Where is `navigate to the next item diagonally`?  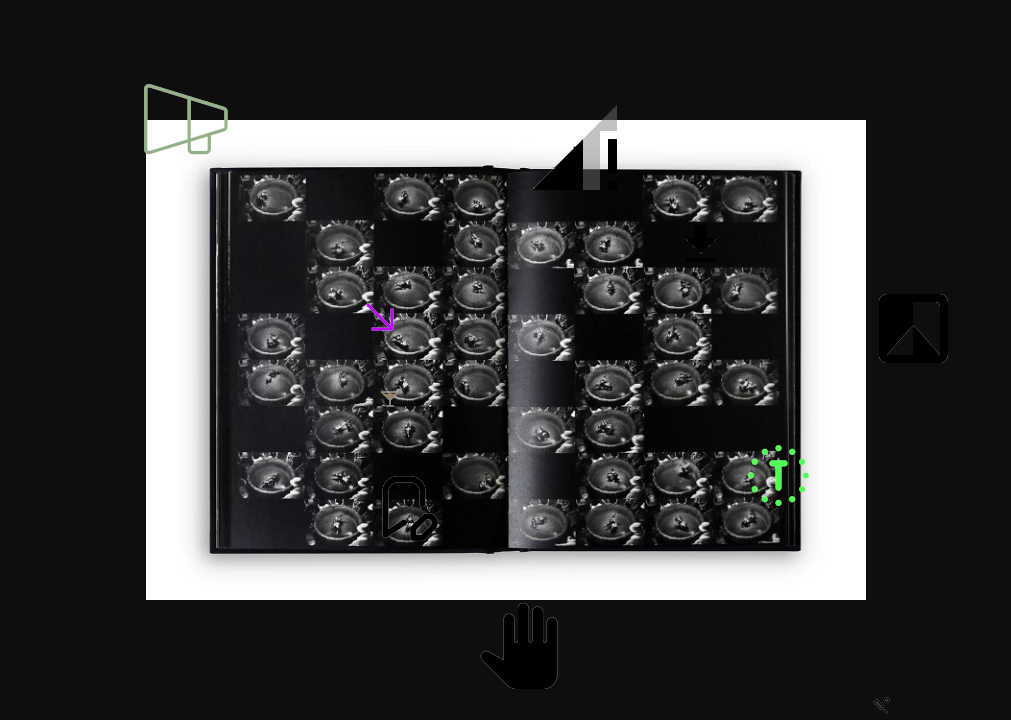
navigate to the next item diagonally is located at coordinates (380, 317).